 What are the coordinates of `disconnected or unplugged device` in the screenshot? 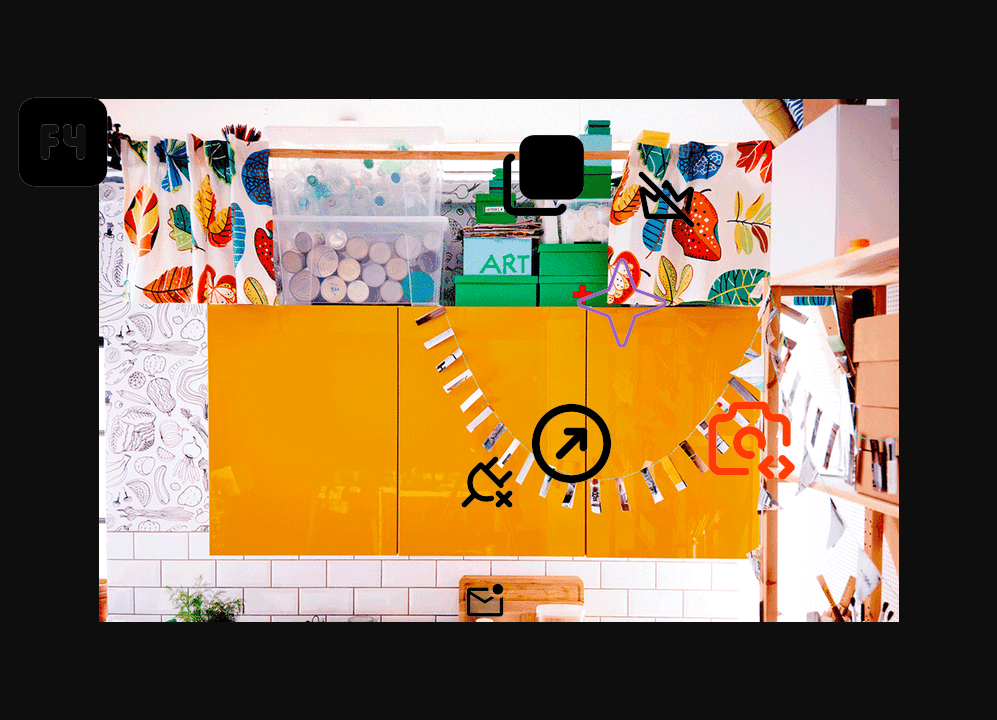 It's located at (487, 482).